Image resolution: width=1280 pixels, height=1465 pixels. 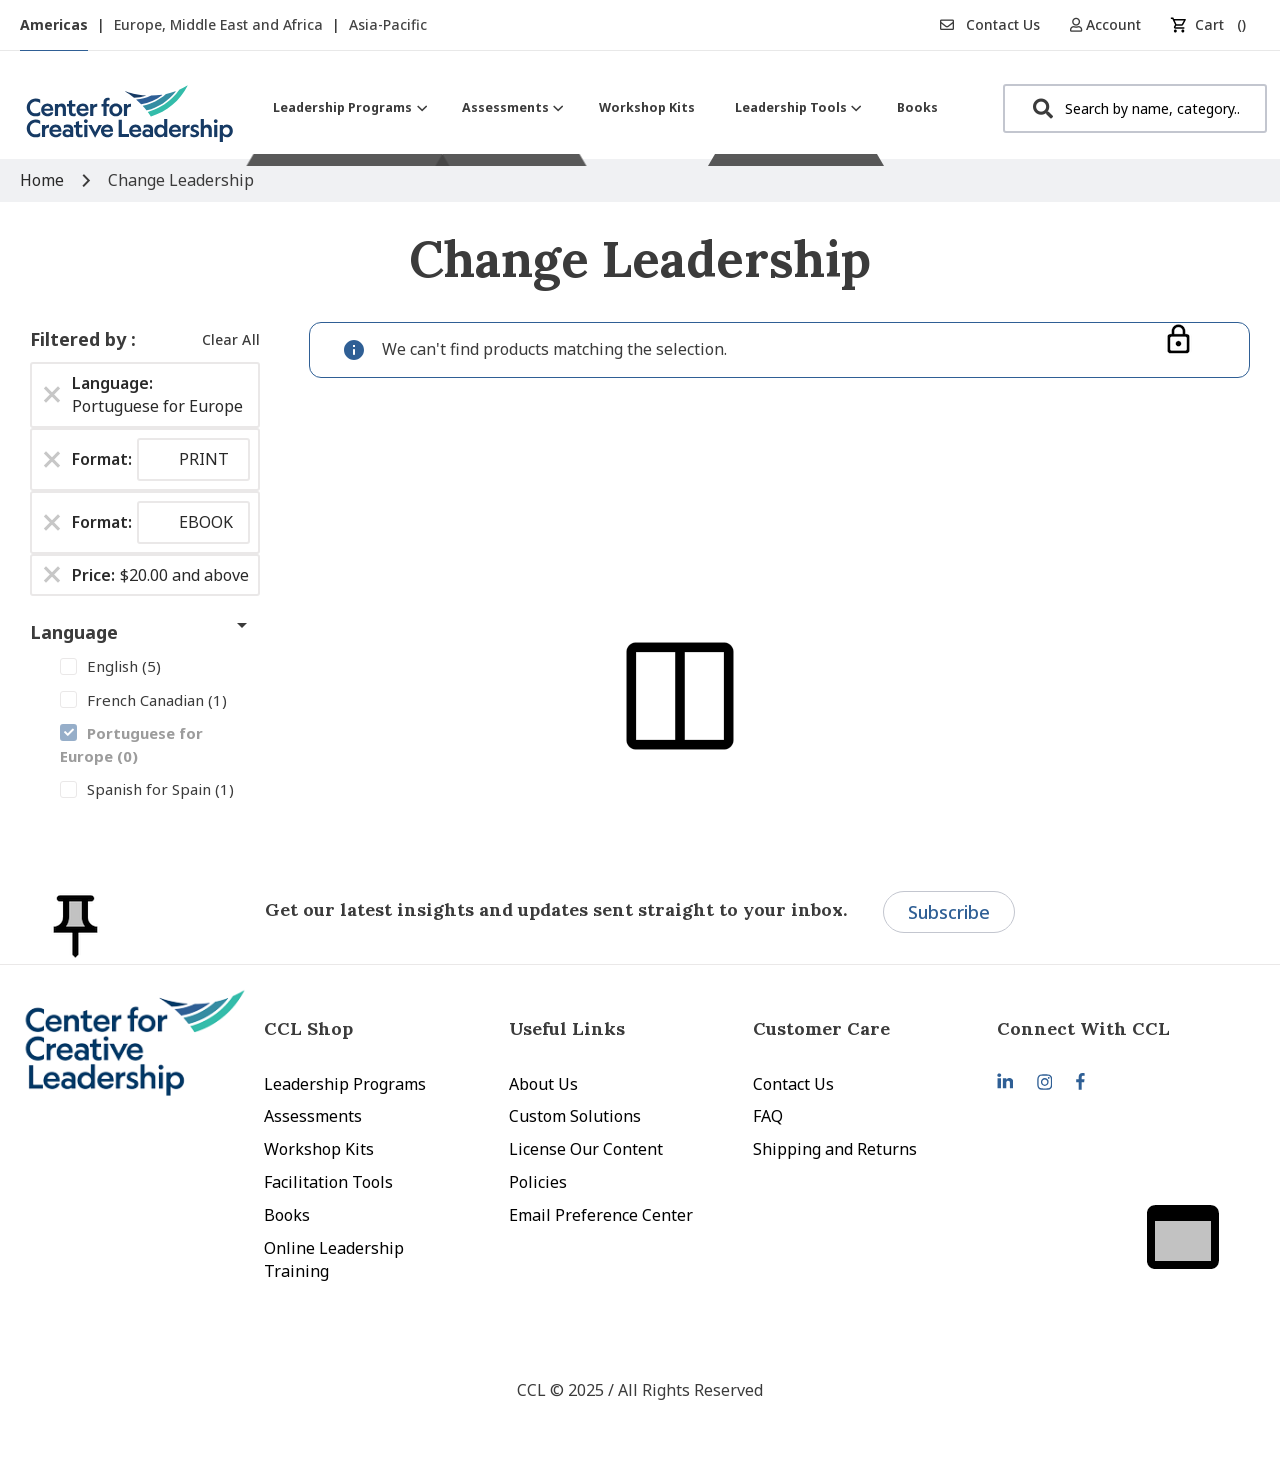 I want to click on split view horizontally, so click(x=680, y=696).